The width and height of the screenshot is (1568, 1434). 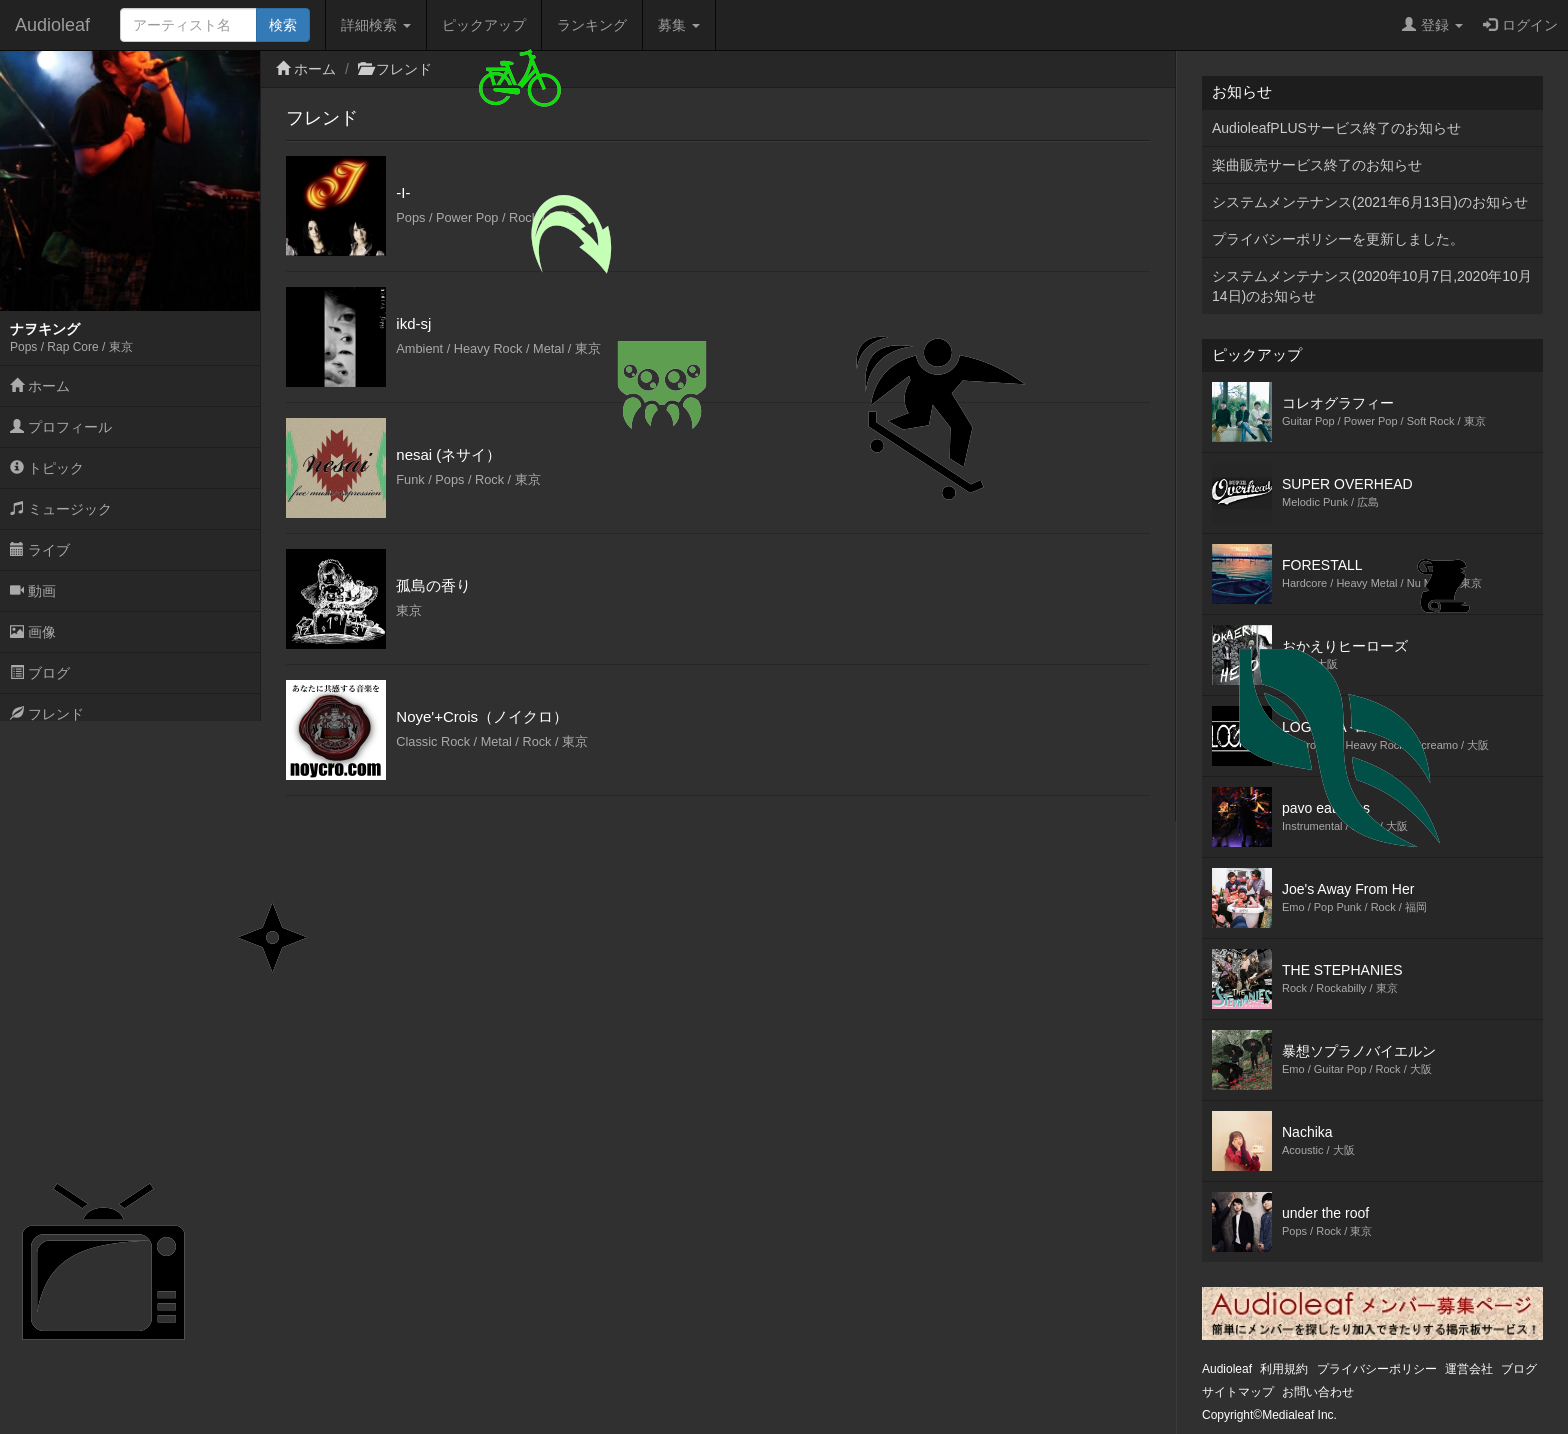 I want to click on view quest details or storyline, so click(x=1443, y=586).